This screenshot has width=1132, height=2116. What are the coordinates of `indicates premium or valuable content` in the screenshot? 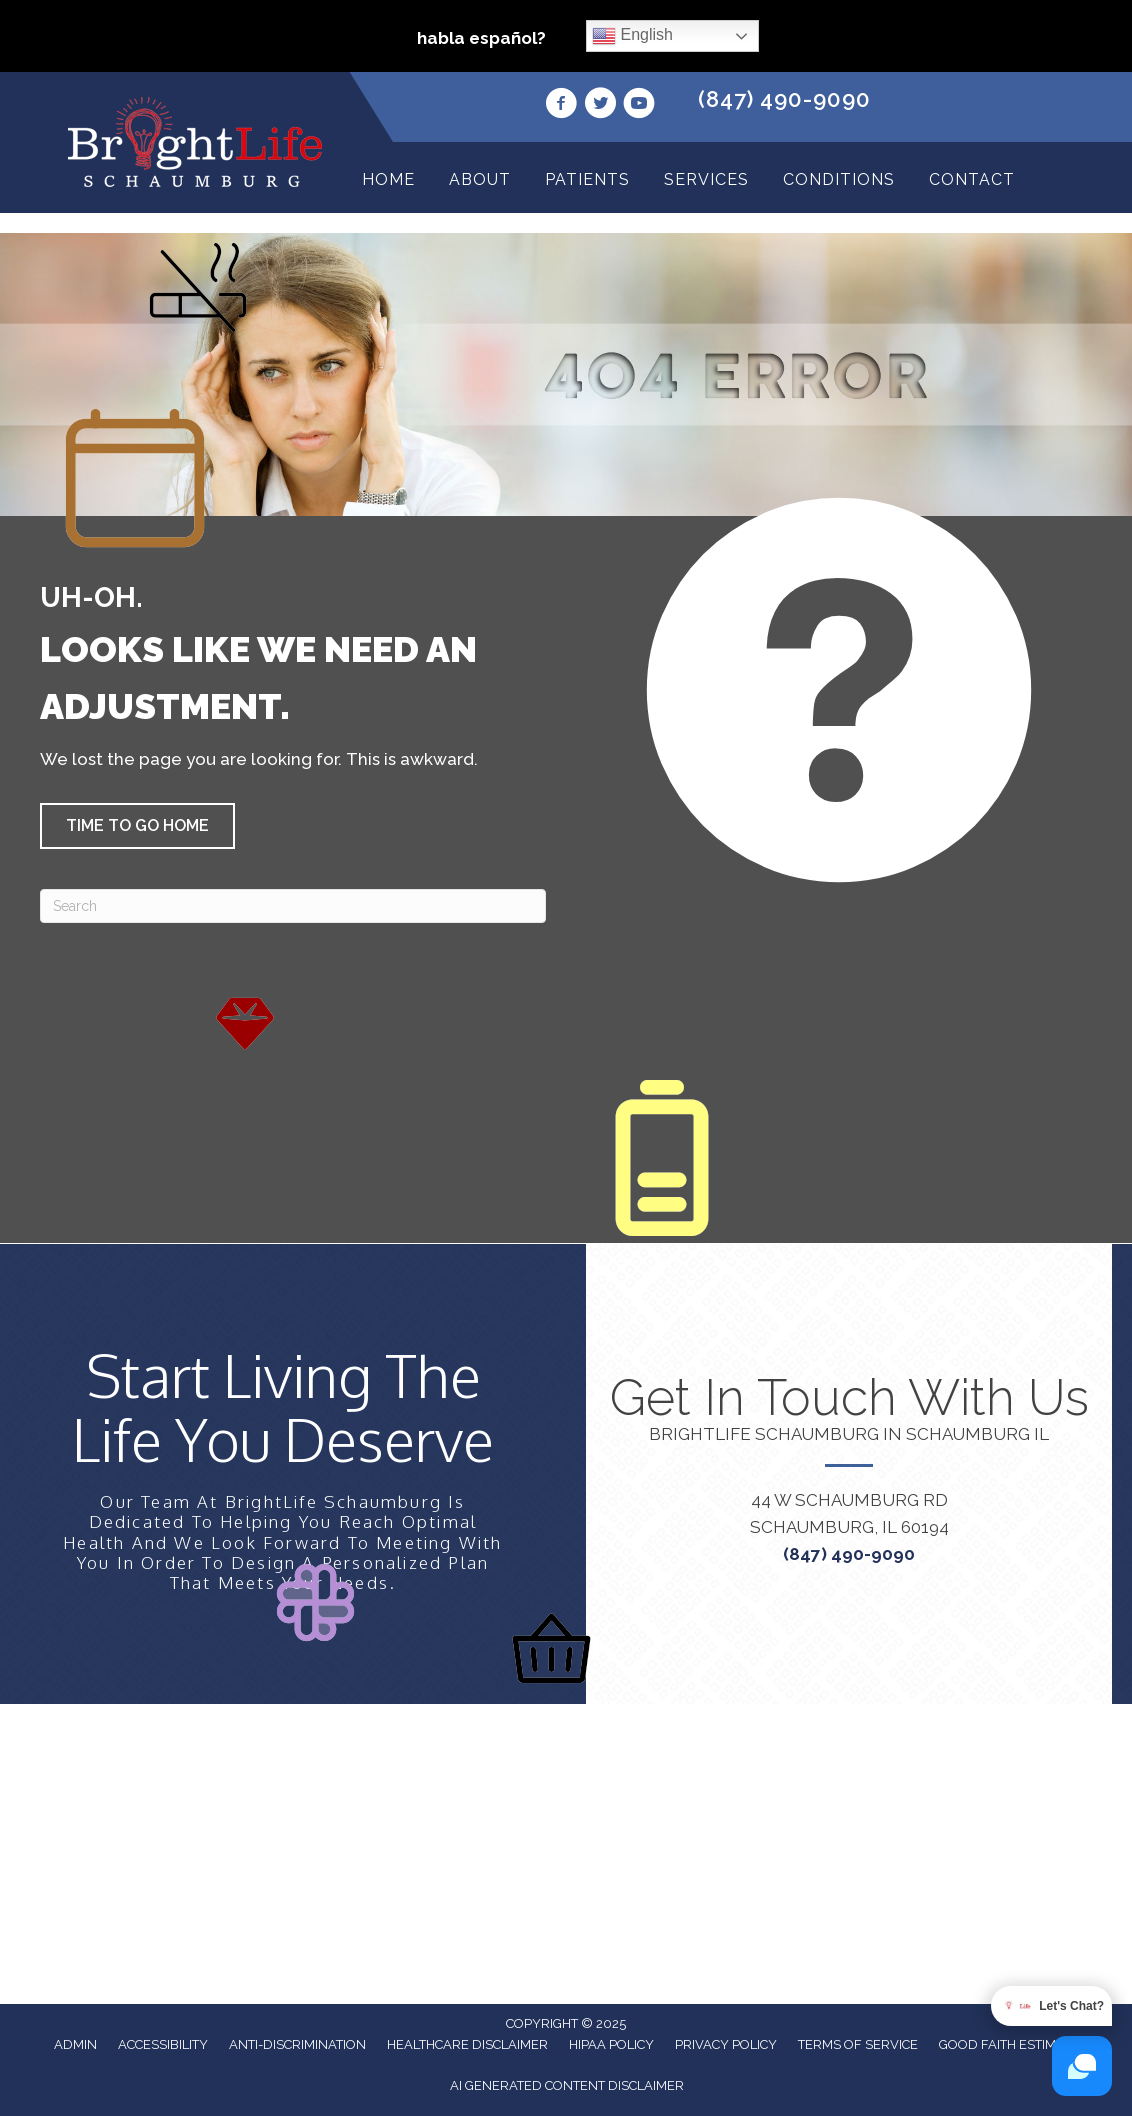 It's located at (245, 1024).